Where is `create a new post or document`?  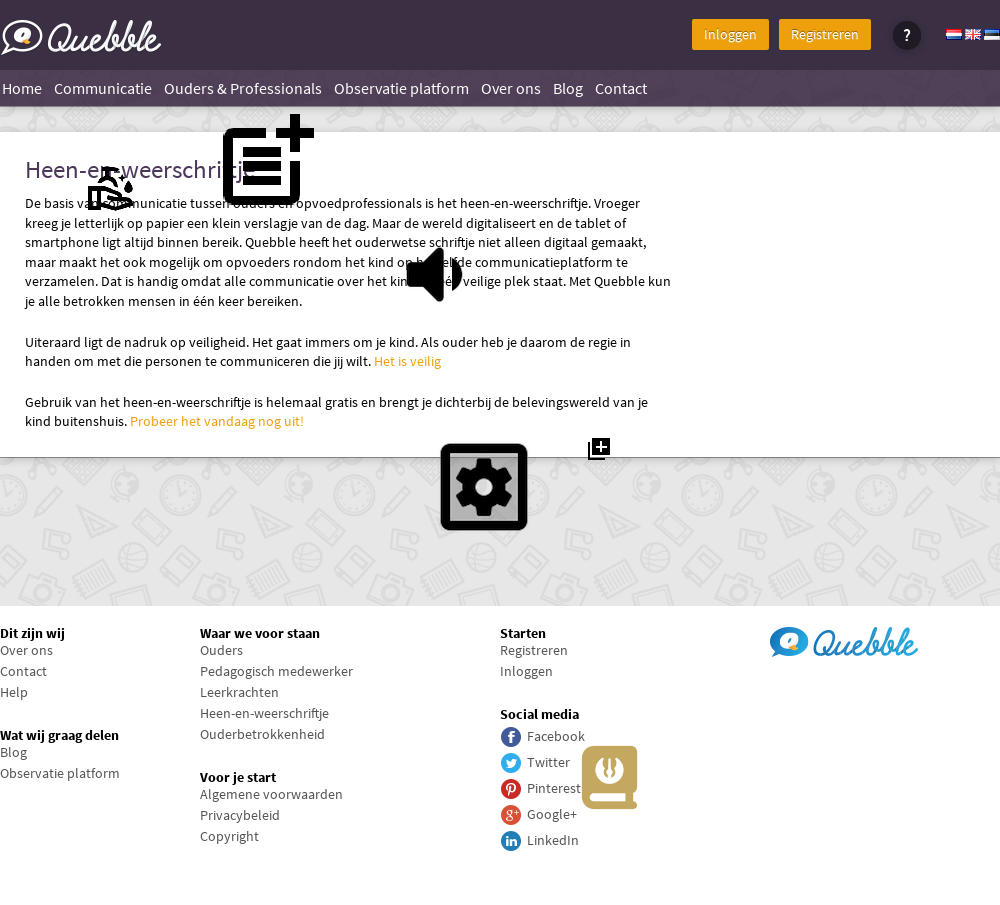 create a new post or document is located at coordinates (266, 161).